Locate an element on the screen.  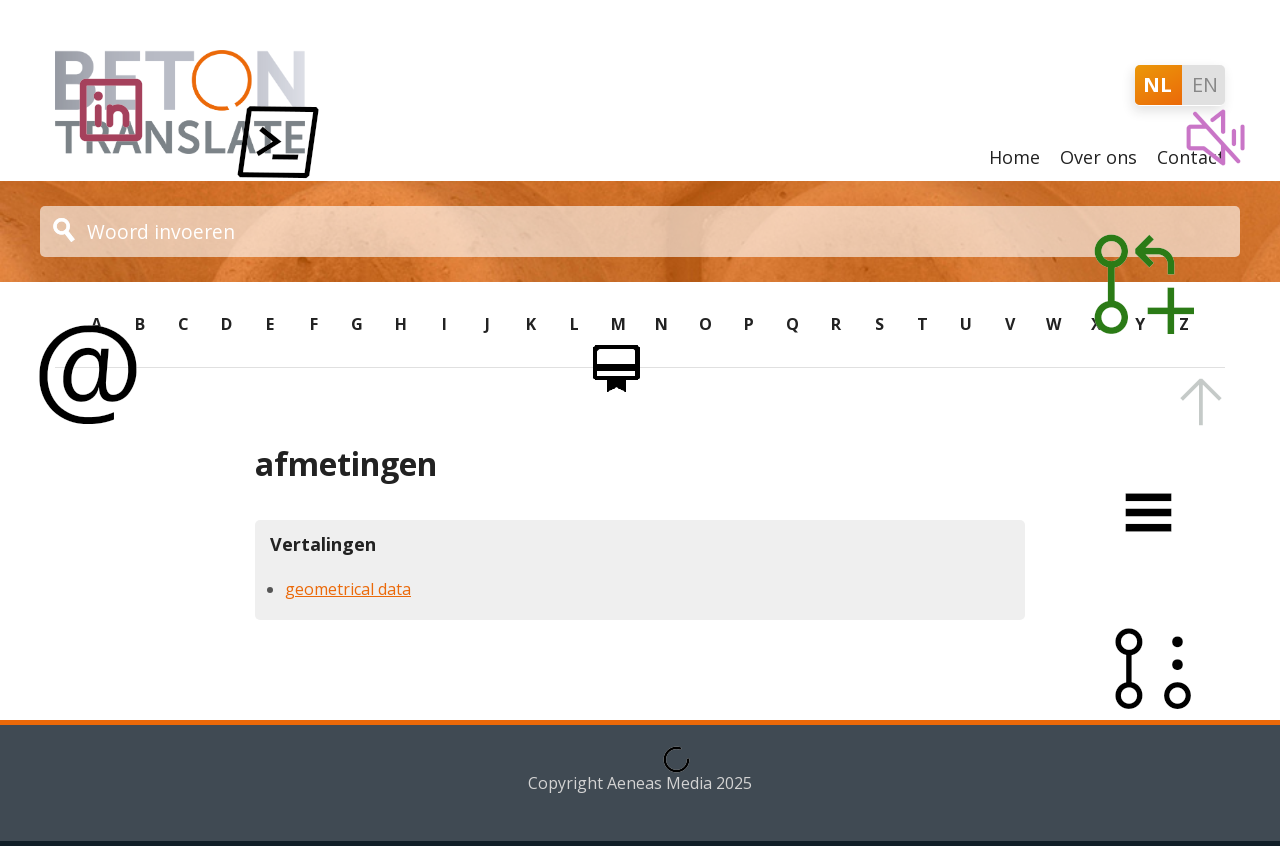
create a new git pull request is located at coordinates (1141, 281).